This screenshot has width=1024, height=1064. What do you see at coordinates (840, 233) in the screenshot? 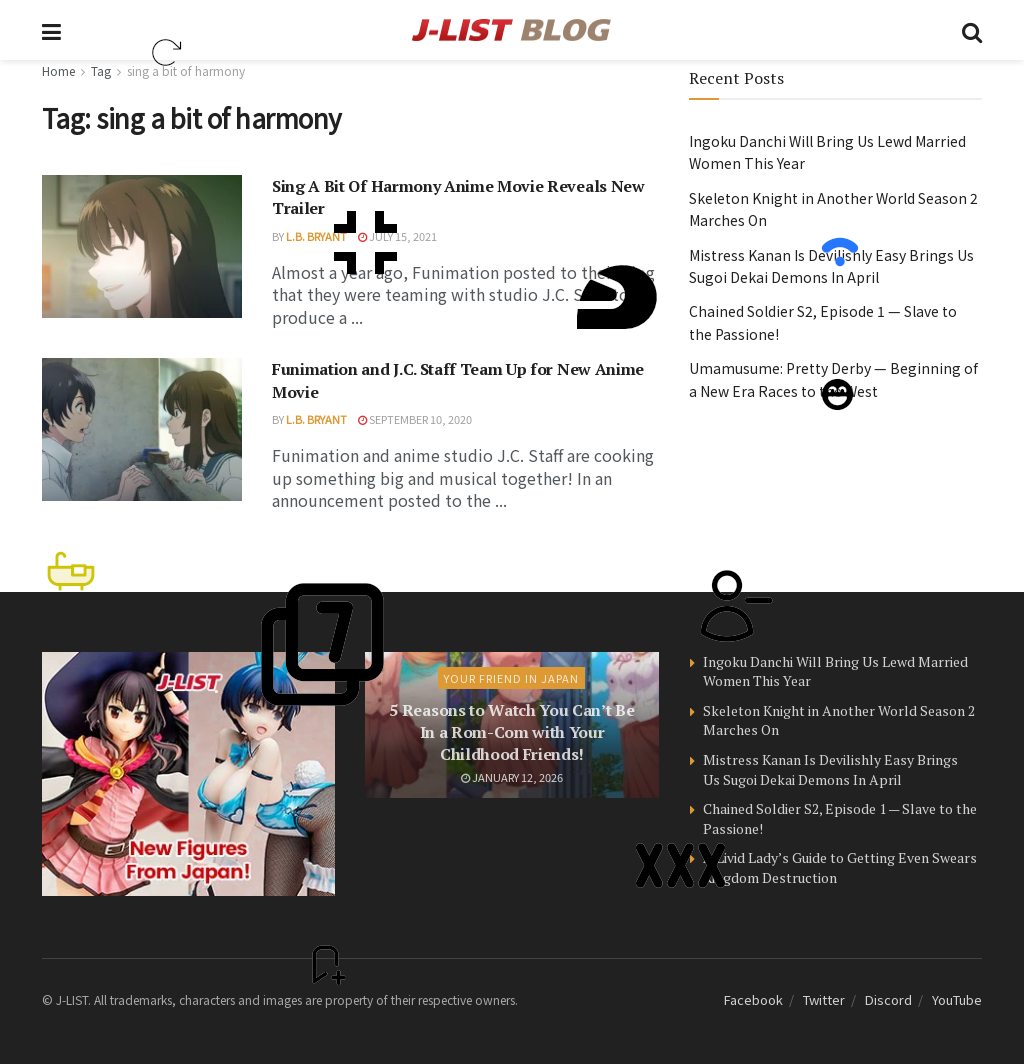
I see `indicates weak or limited wifi signal strength` at bounding box center [840, 233].